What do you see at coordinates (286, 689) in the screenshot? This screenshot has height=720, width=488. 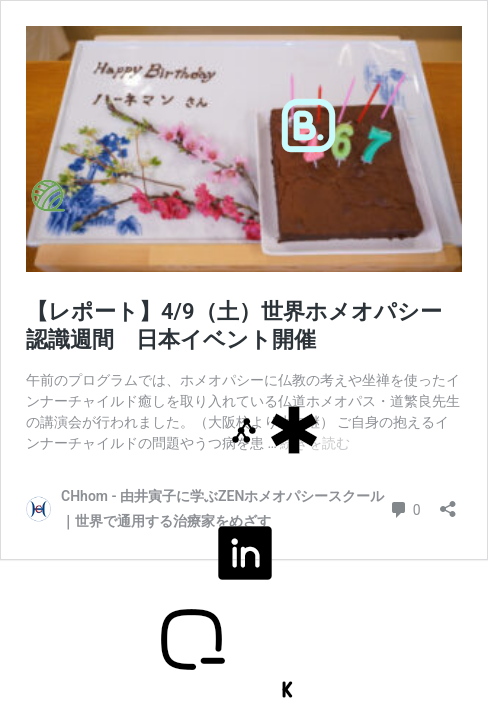 I see `indicates items starting with the letter K` at bounding box center [286, 689].